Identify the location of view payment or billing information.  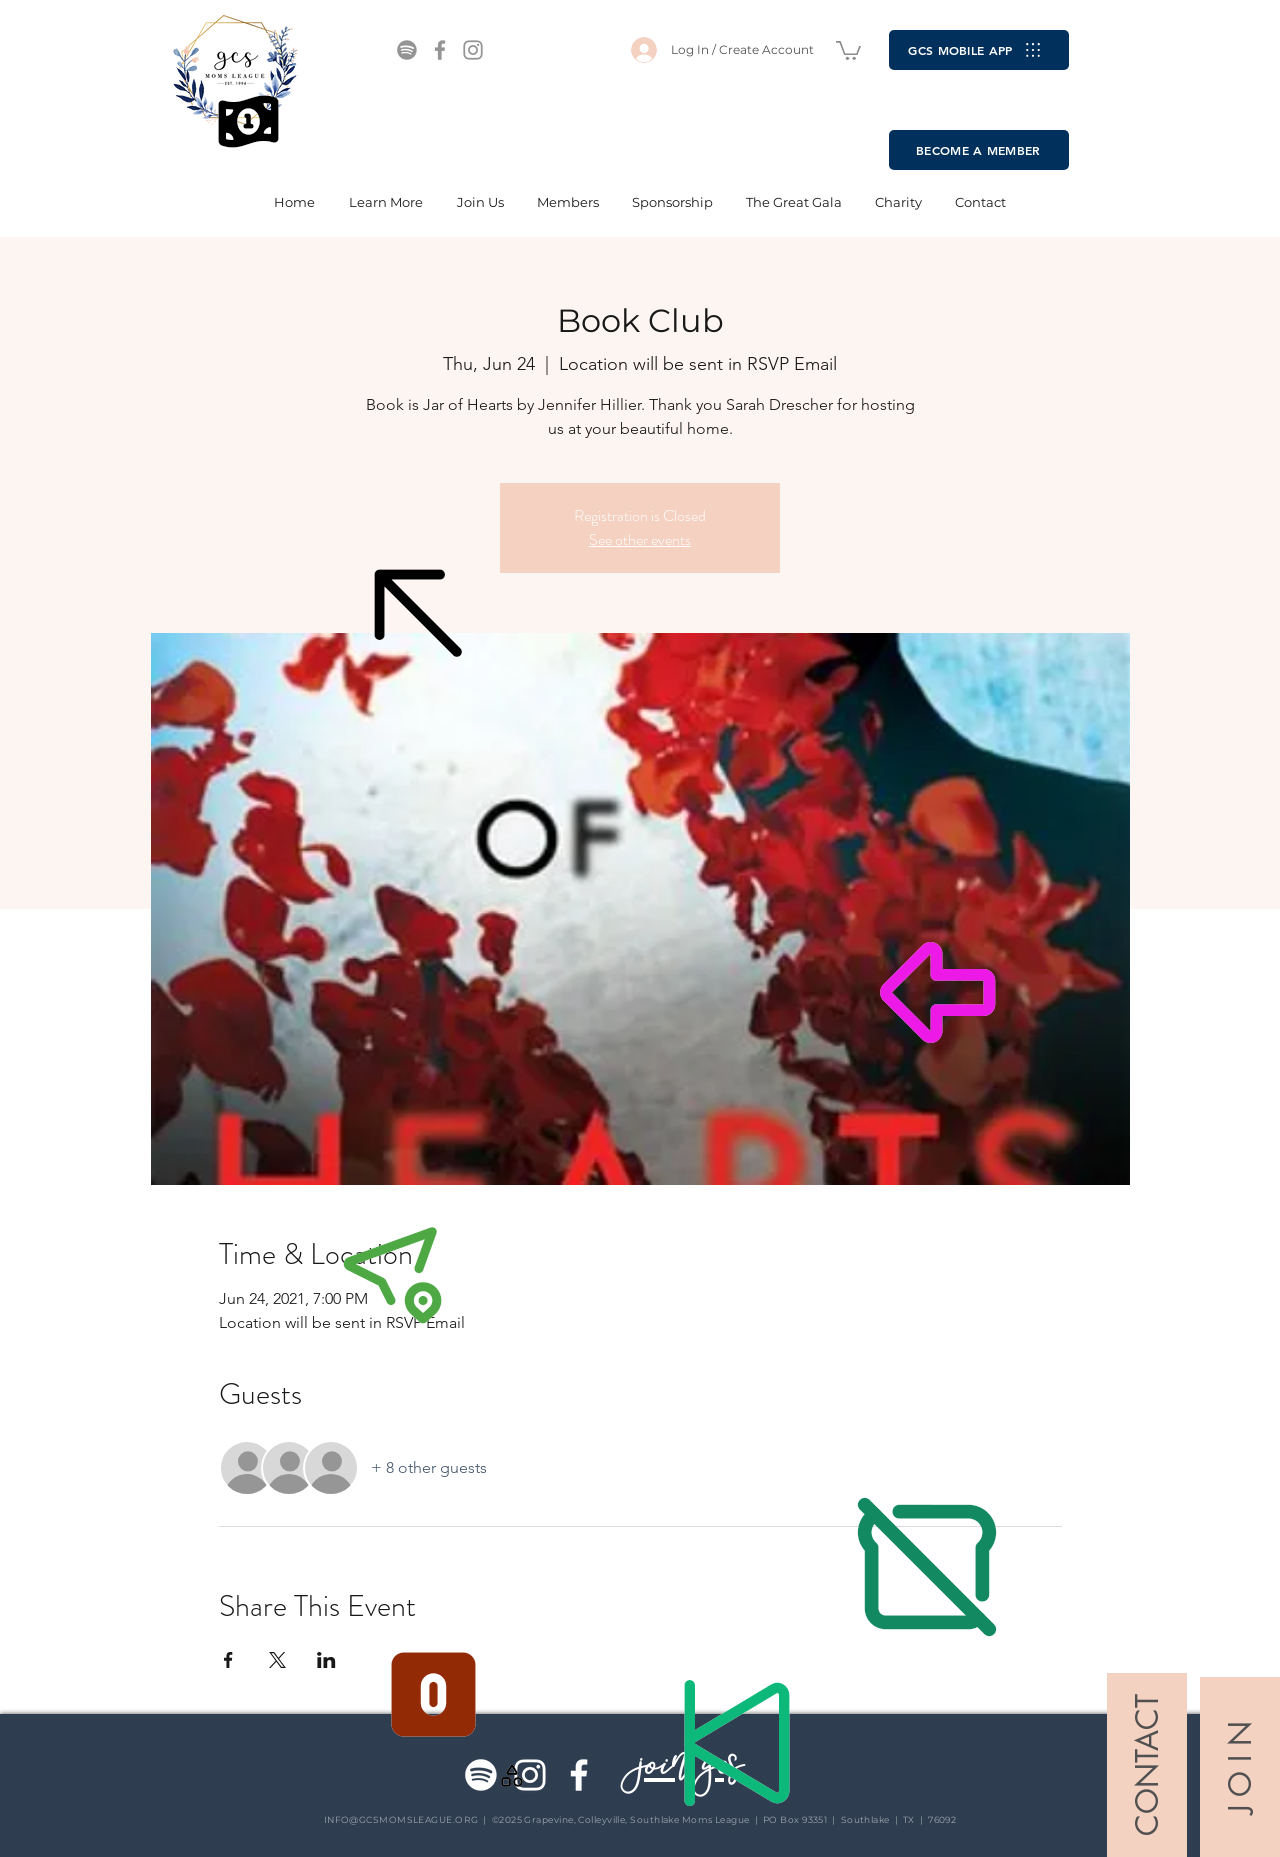
(248, 121).